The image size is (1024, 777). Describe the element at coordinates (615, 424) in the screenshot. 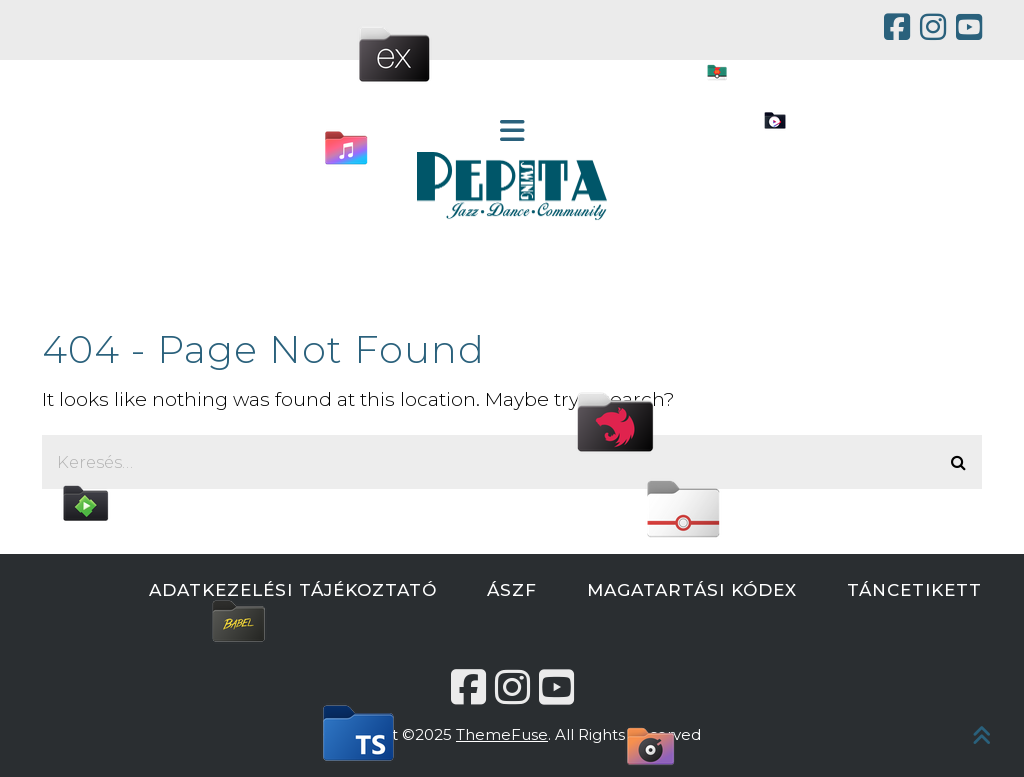

I see `open NestJS project folder` at that location.